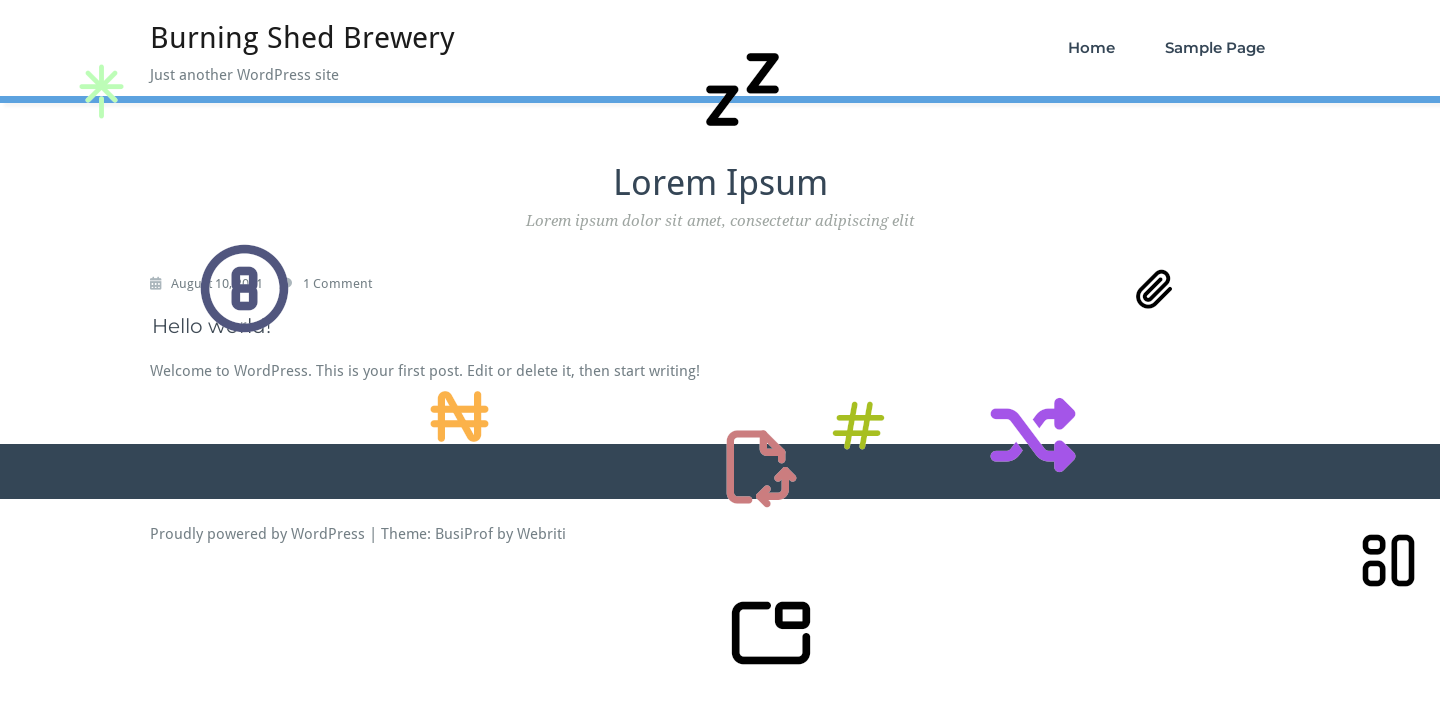  Describe the element at coordinates (756, 467) in the screenshot. I see `change document orientation between portrait and landscape` at that location.